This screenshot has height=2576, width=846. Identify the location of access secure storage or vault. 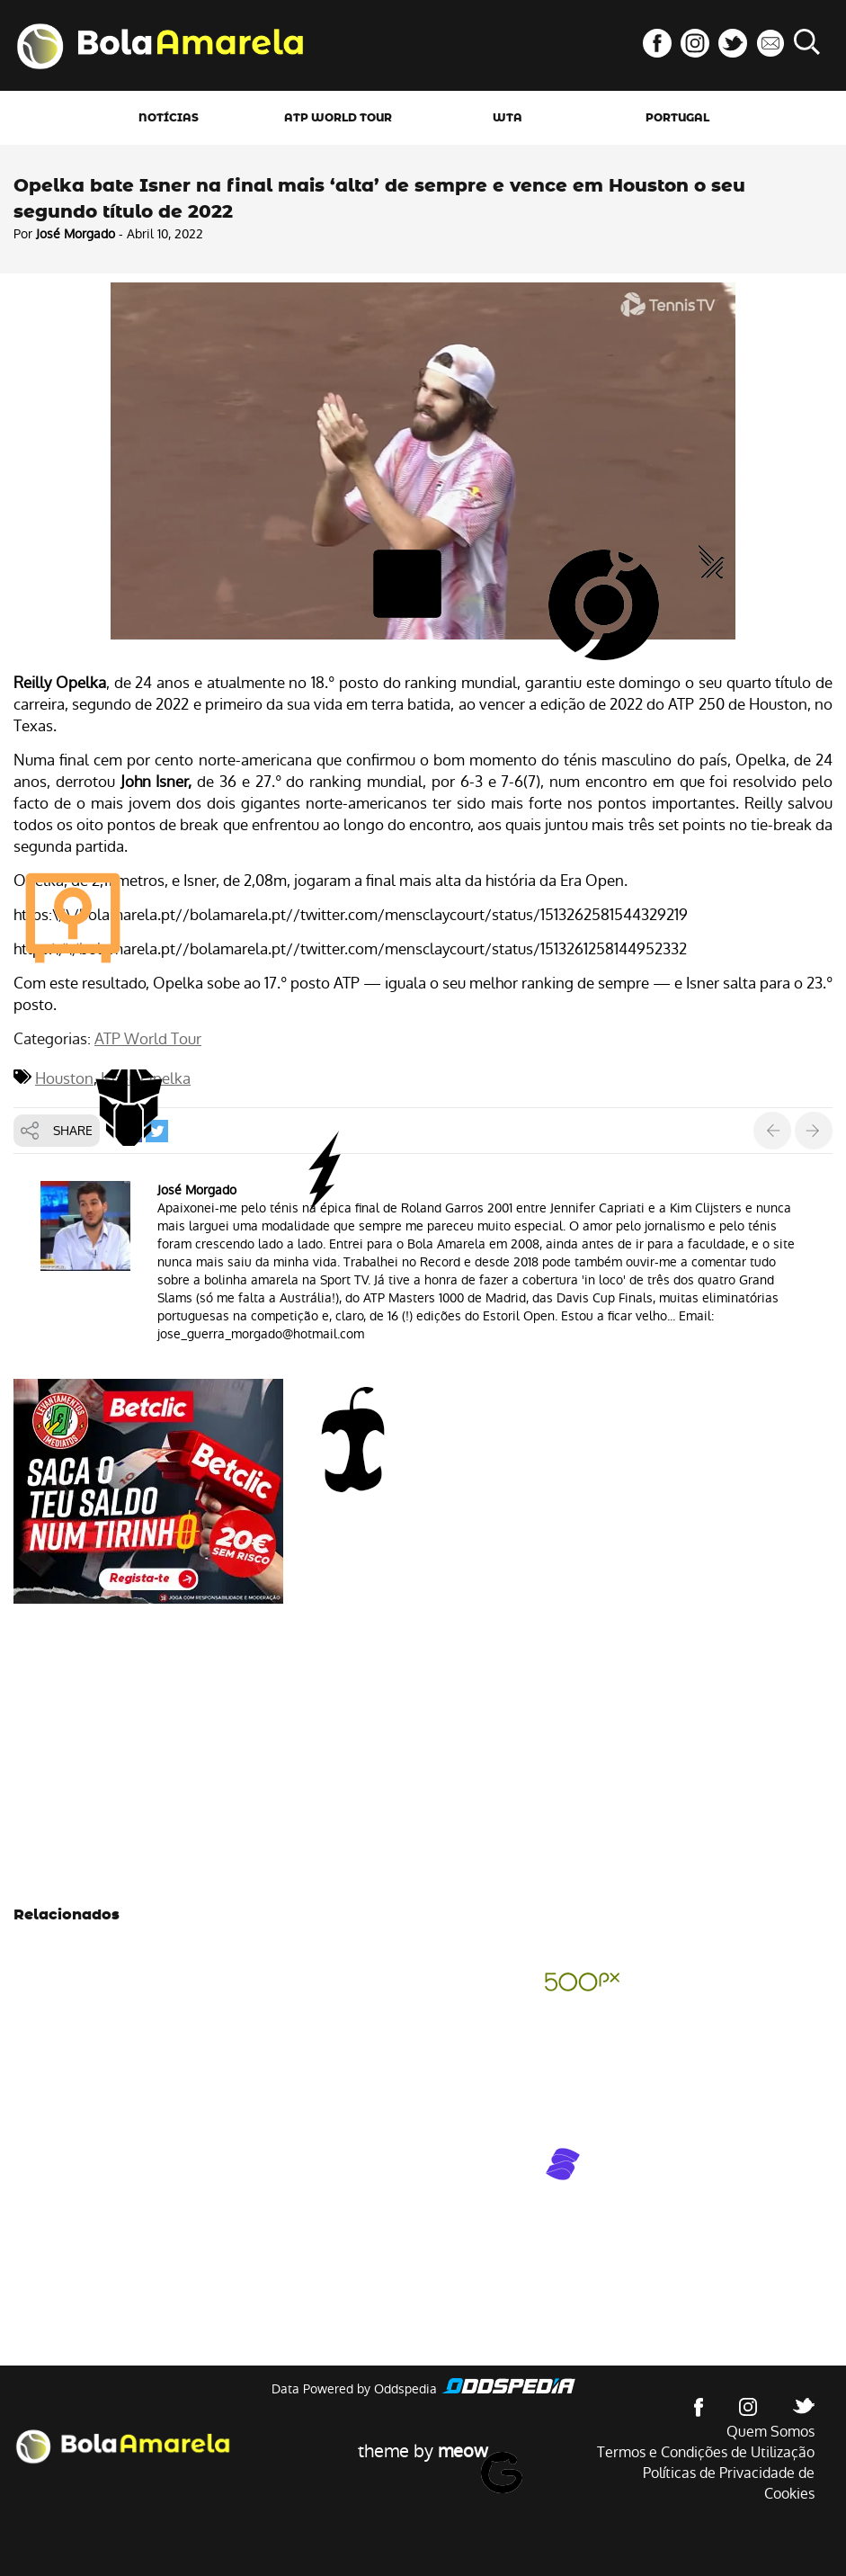
(73, 916).